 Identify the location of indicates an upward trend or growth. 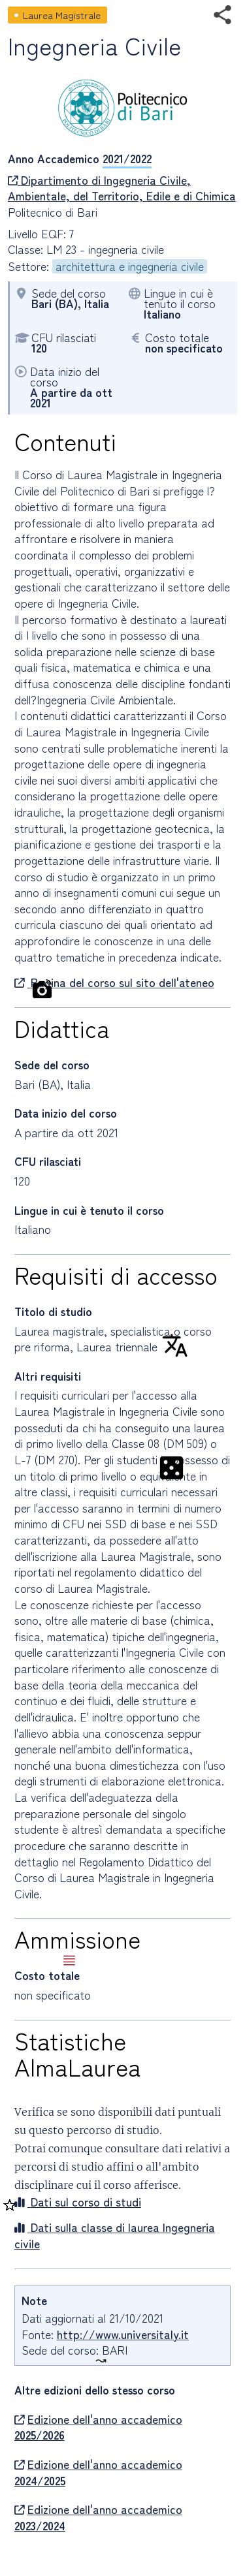
(101, 2361).